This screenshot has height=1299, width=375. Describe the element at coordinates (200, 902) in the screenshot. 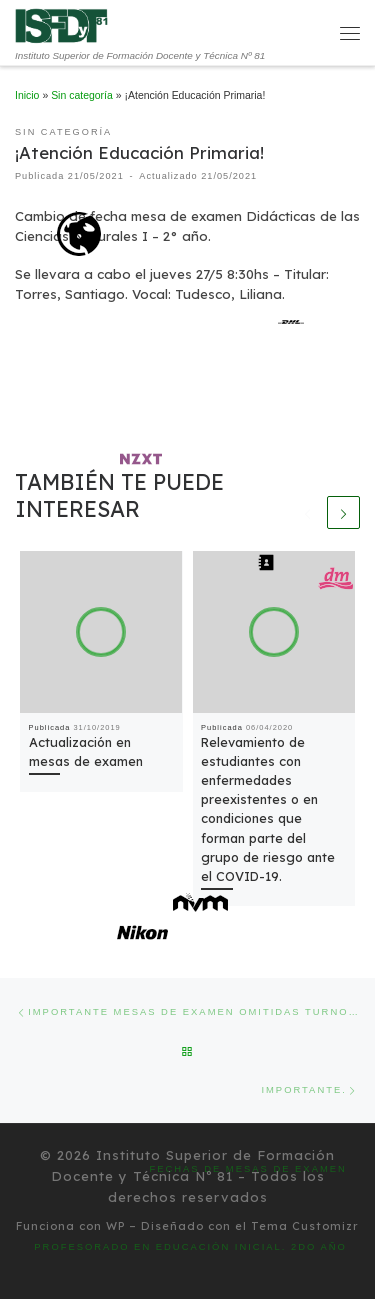

I see `nvm (node version manager) logo` at that location.